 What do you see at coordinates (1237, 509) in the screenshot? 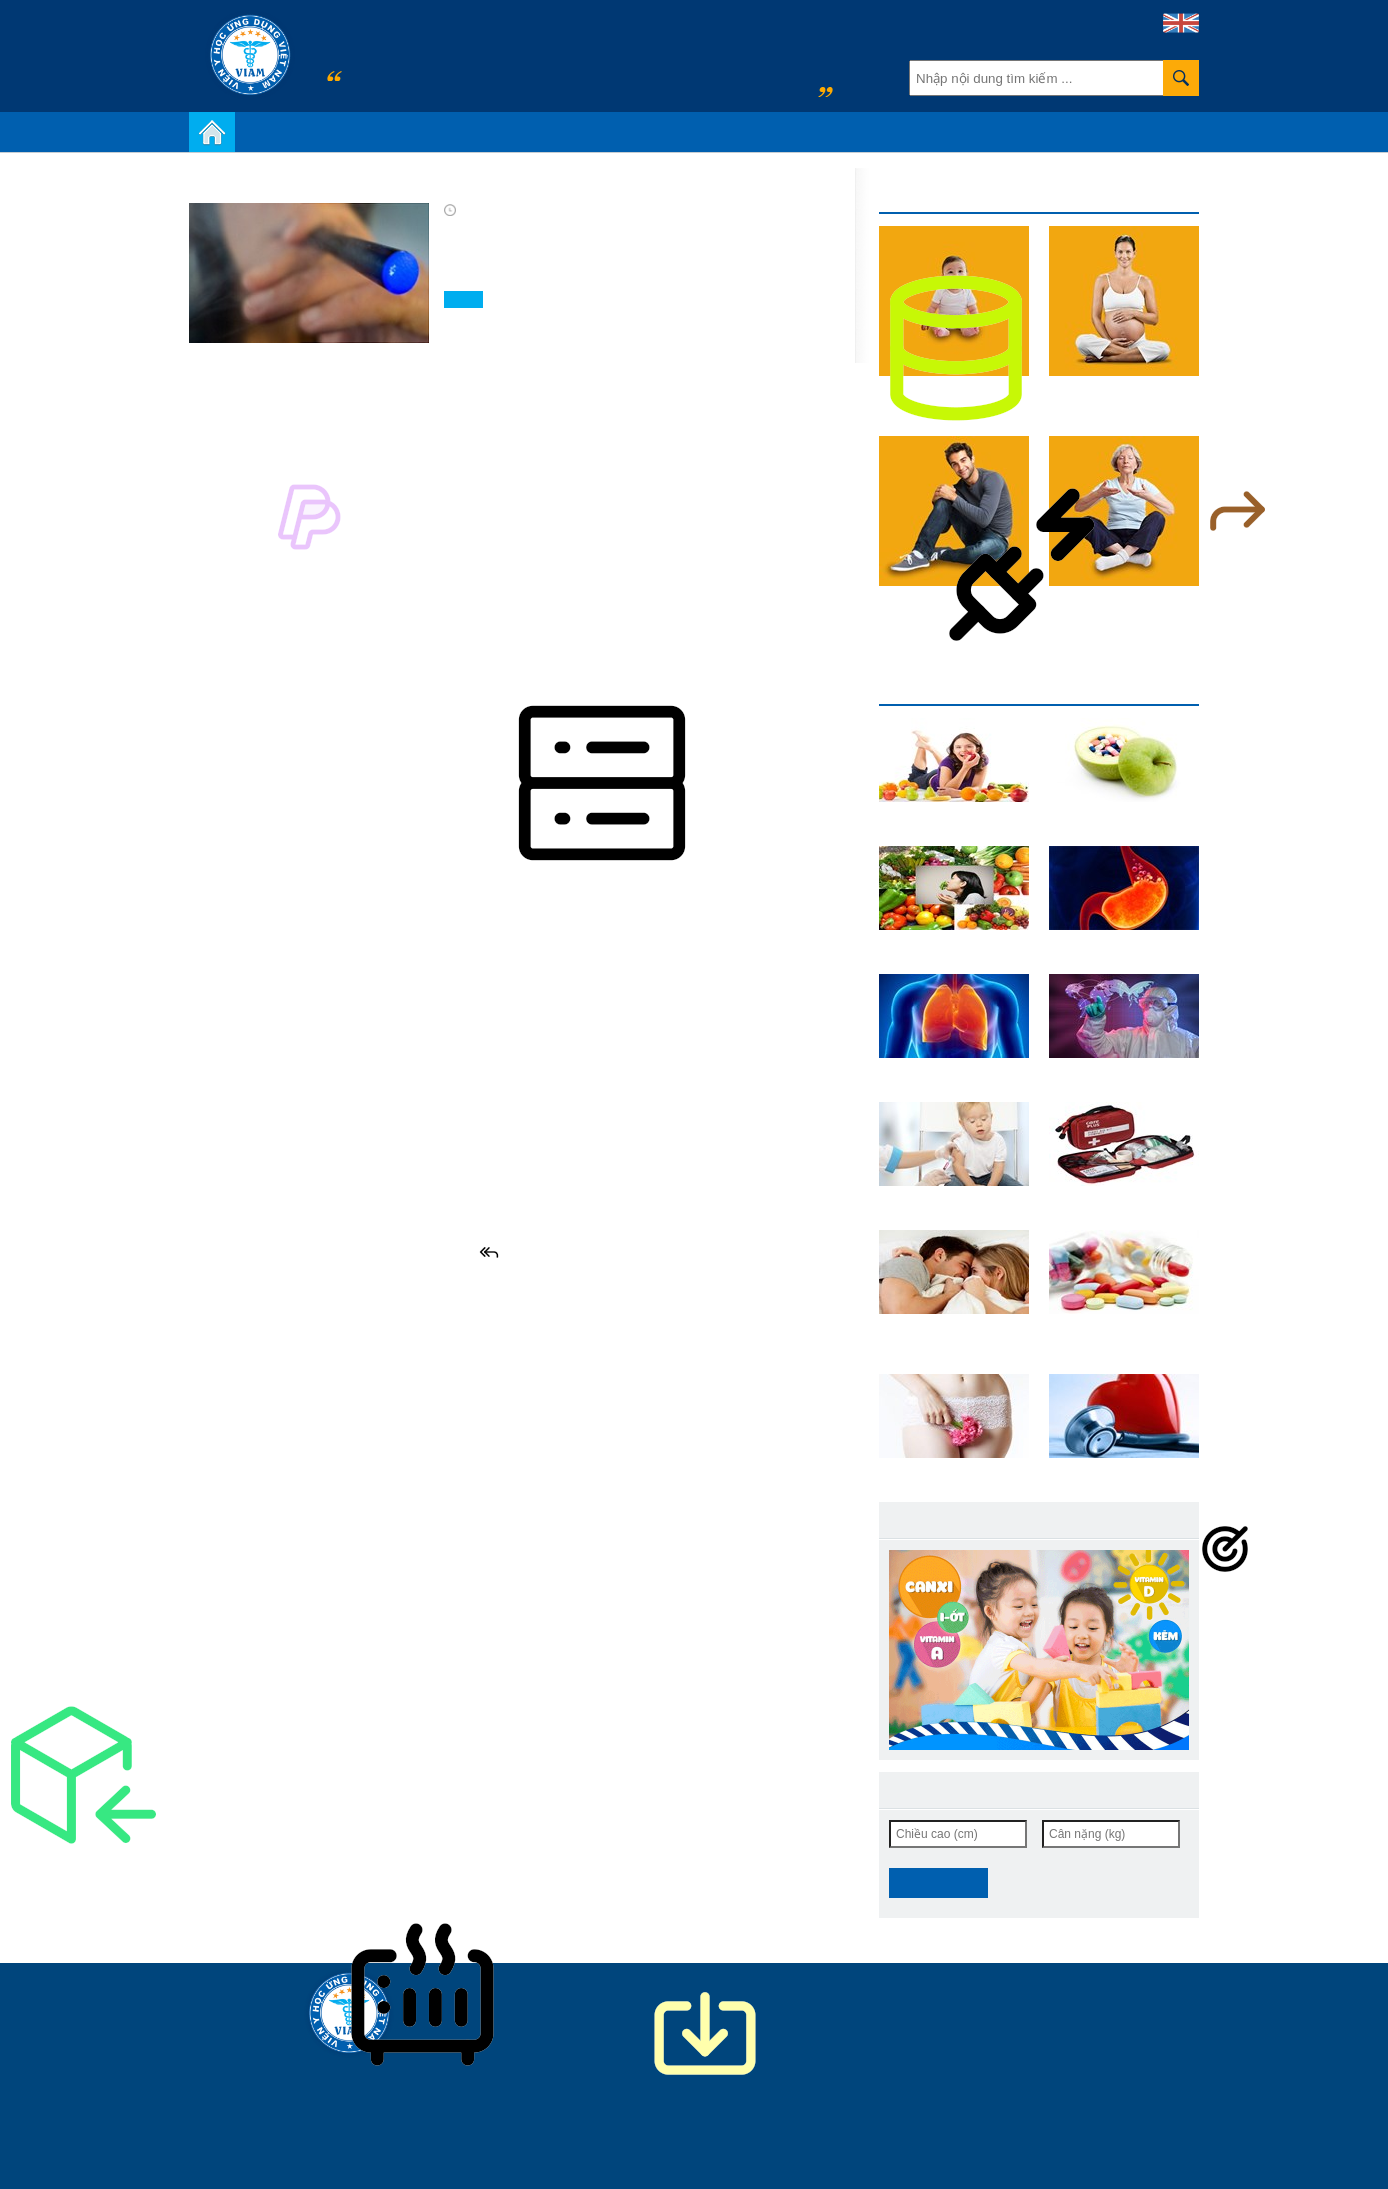
I see `forward a message or email` at bounding box center [1237, 509].